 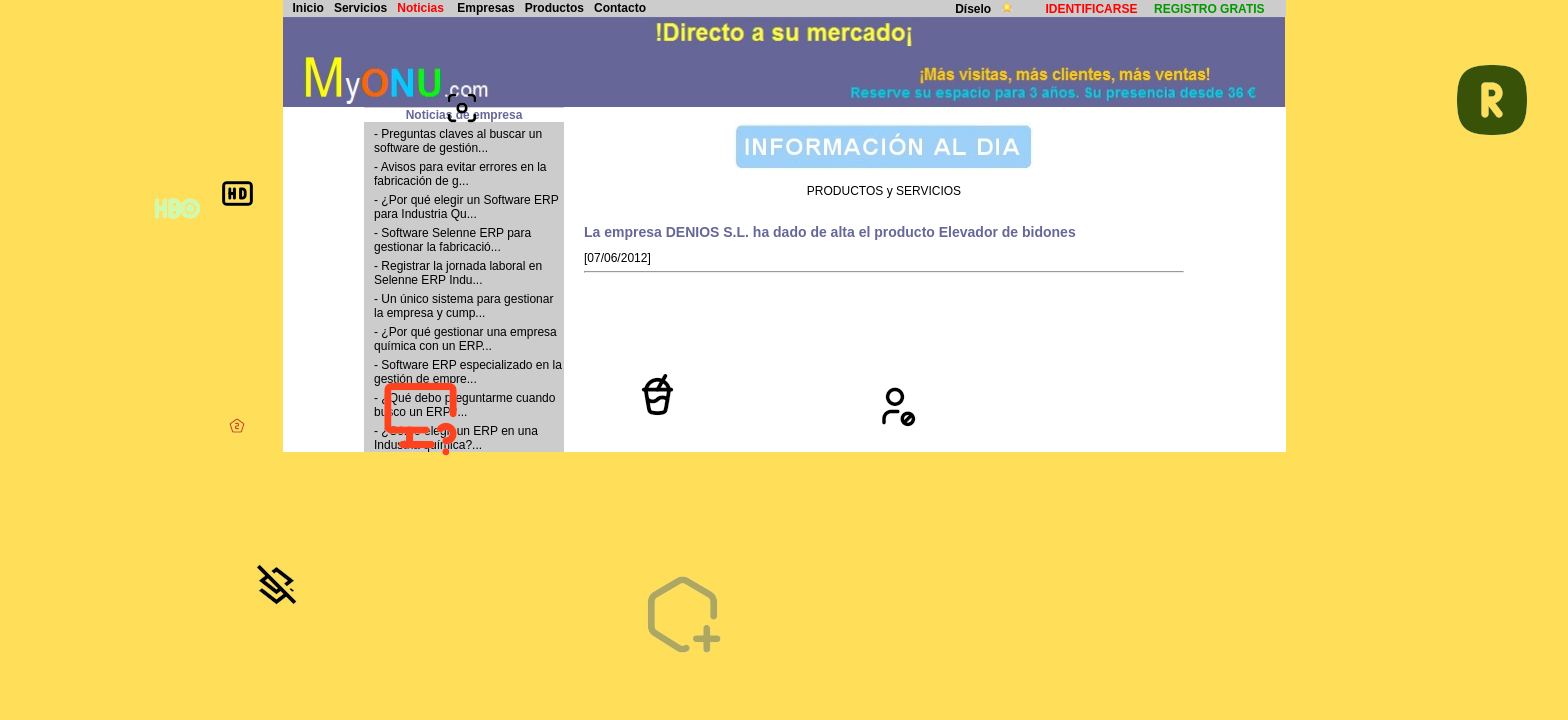 What do you see at coordinates (462, 108) in the screenshot?
I see `focus on a specific area or element` at bounding box center [462, 108].